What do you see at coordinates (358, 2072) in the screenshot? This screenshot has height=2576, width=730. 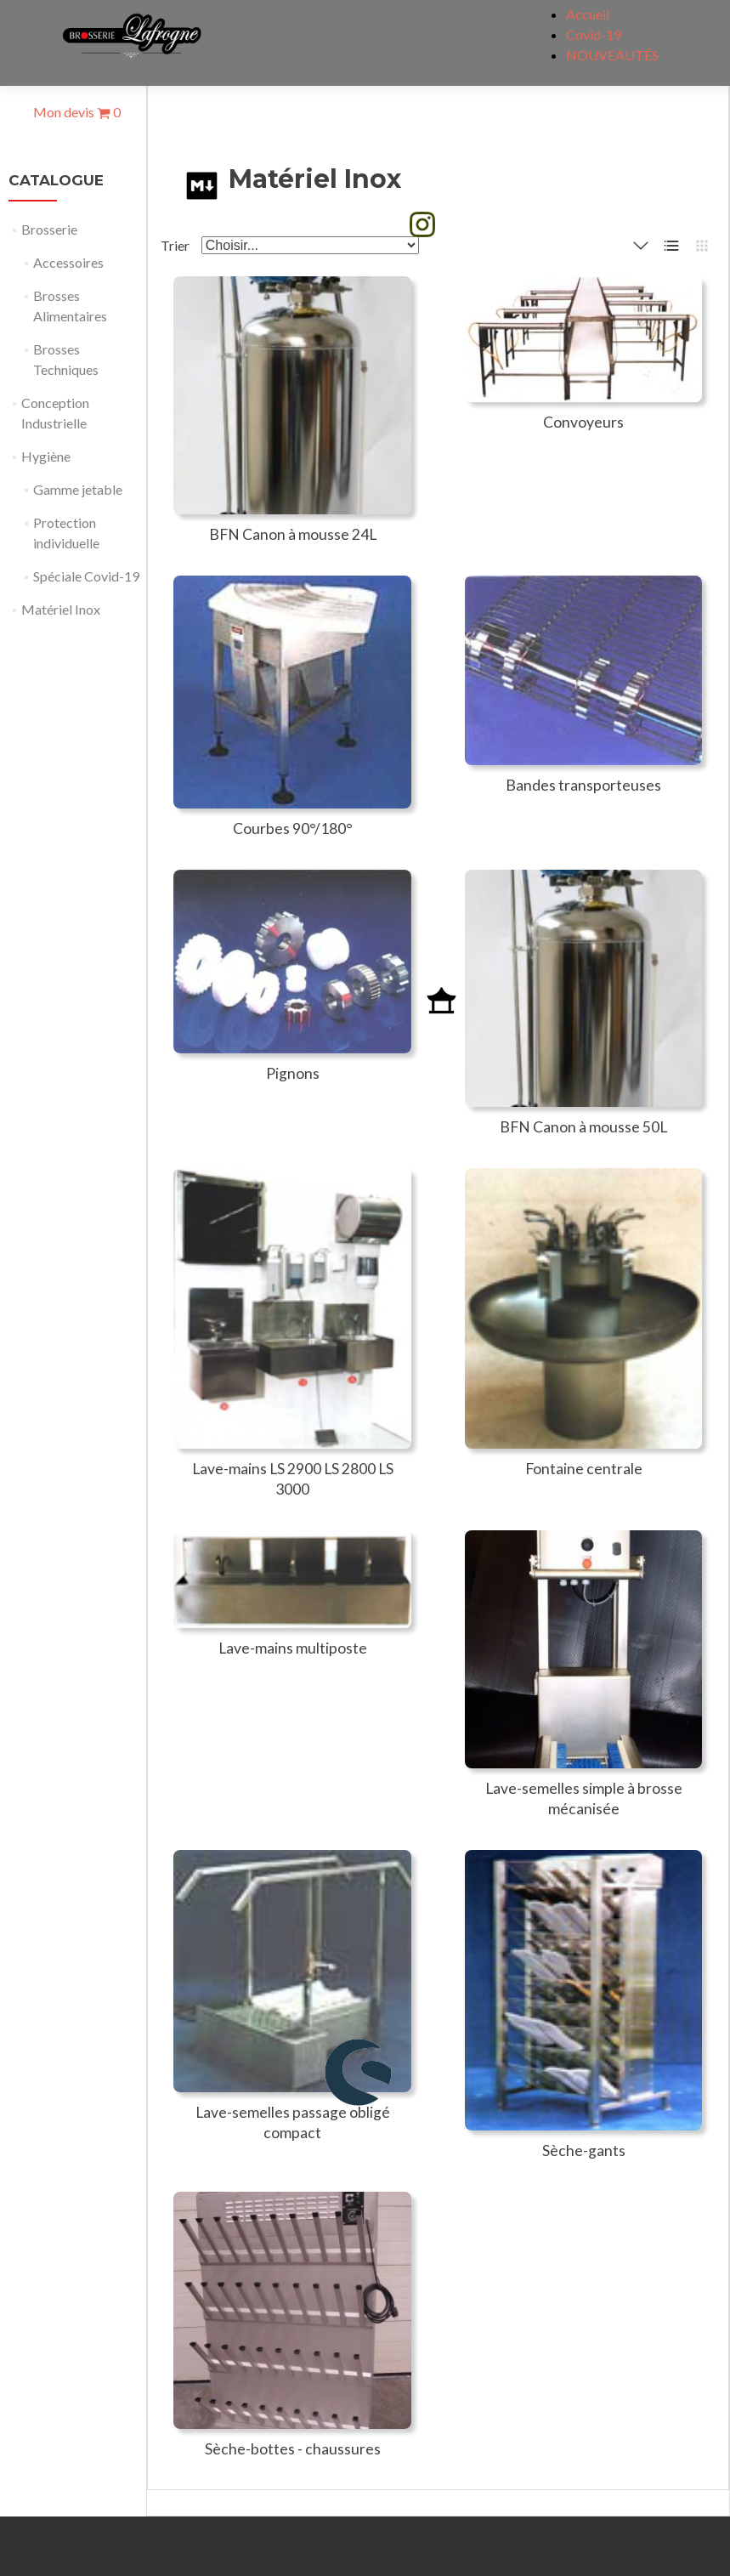 I see `shopware e-commerce platform logo` at bounding box center [358, 2072].